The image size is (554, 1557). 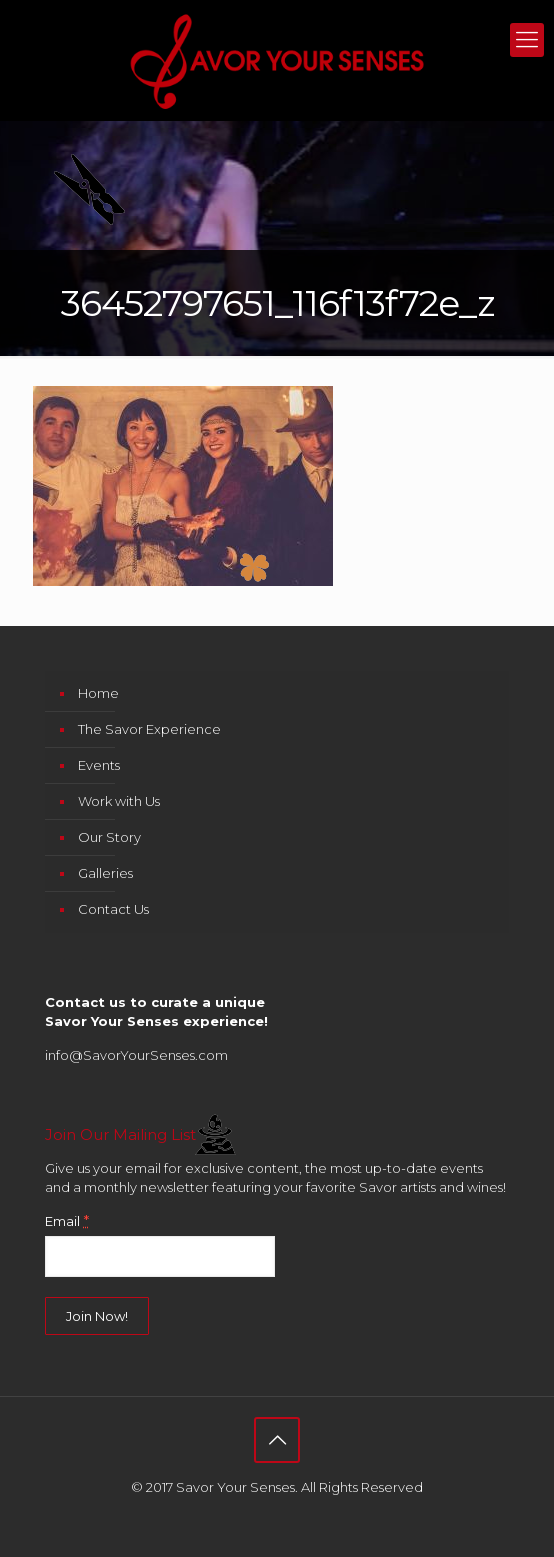 What do you see at coordinates (89, 189) in the screenshot?
I see `pin or clip an item for later reference` at bounding box center [89, 189].